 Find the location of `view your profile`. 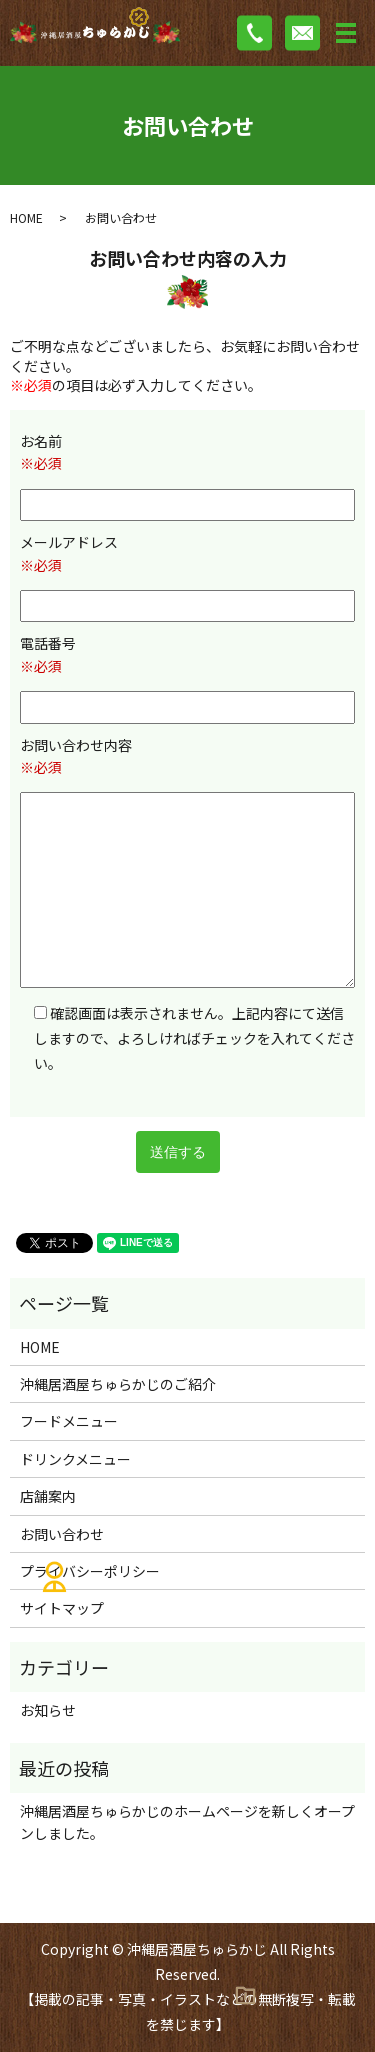

view your profile is located at coordinates (54, 1577).